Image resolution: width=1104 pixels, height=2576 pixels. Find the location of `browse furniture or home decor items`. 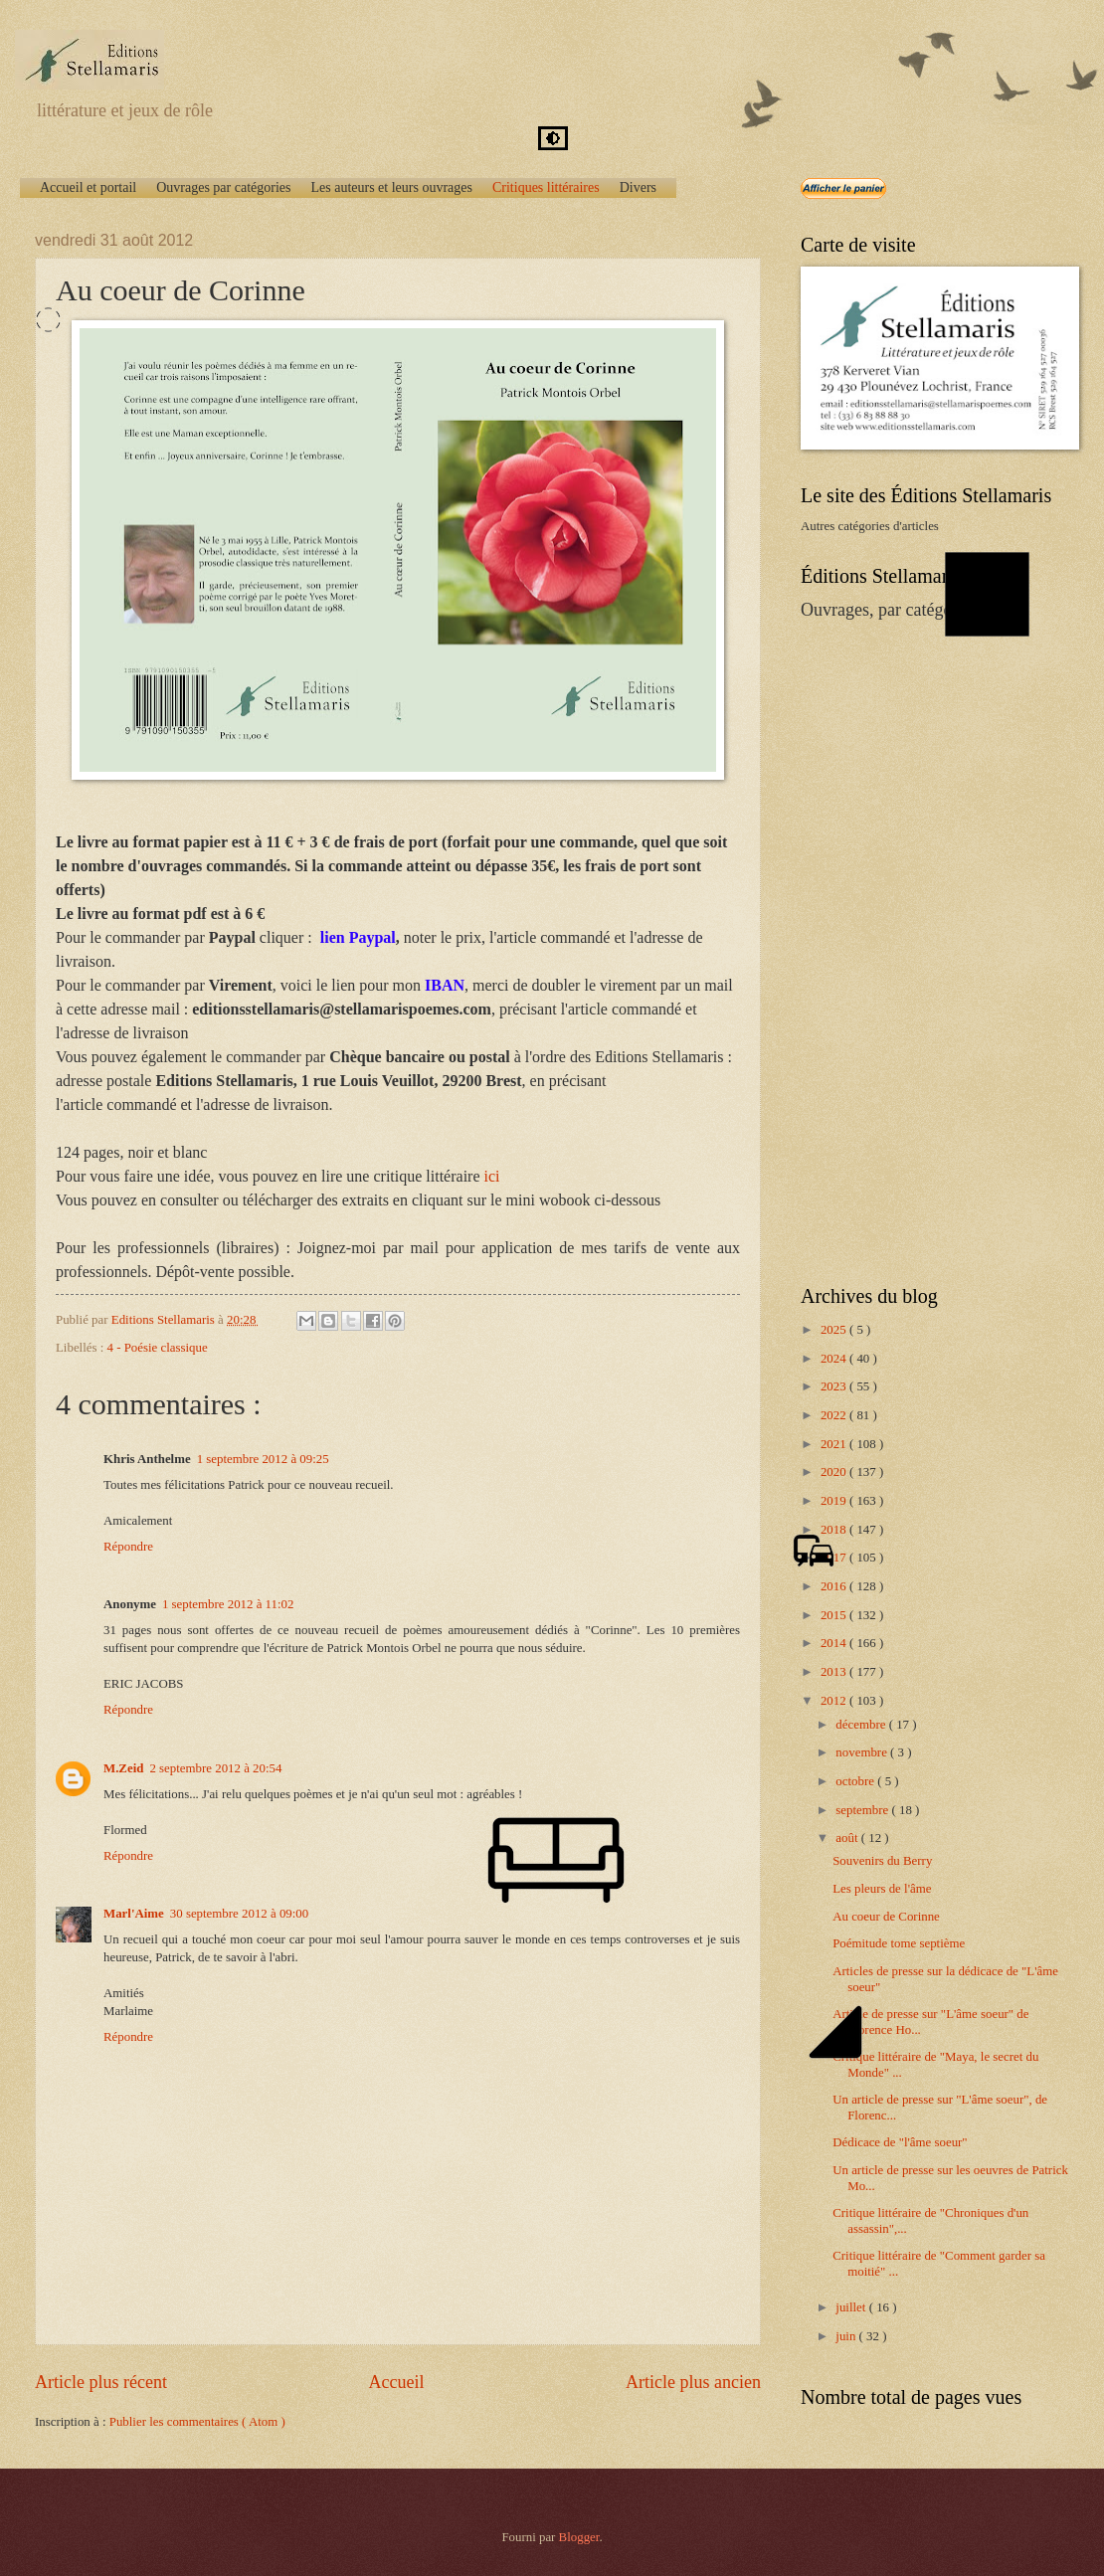

browse furniture or home decor items is located at coordinates (556, 1858).